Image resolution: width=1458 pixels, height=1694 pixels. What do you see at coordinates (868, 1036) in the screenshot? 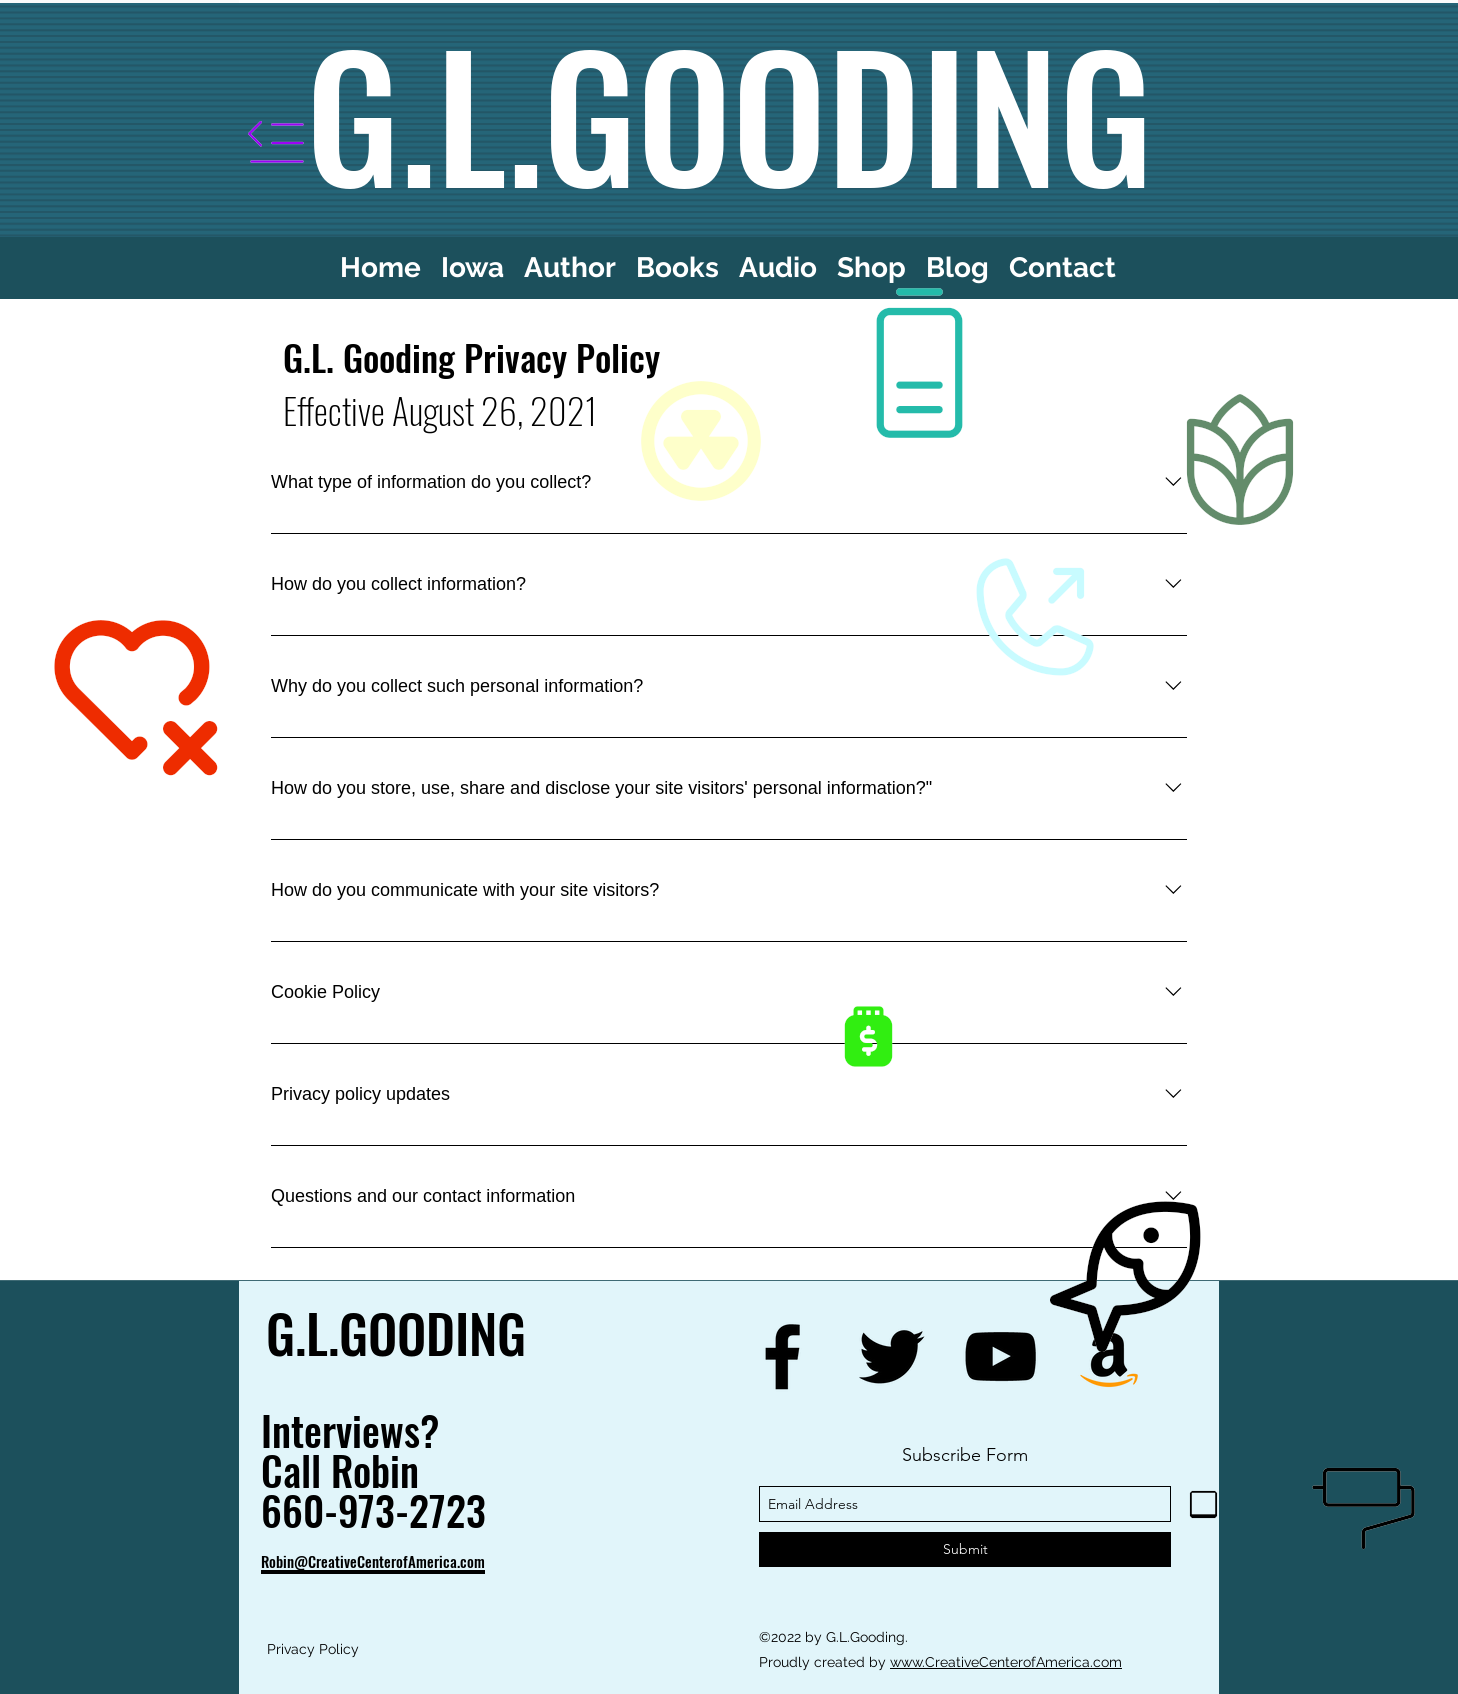
I see `leave a tip or donation` at bounding box center [868, 1036].